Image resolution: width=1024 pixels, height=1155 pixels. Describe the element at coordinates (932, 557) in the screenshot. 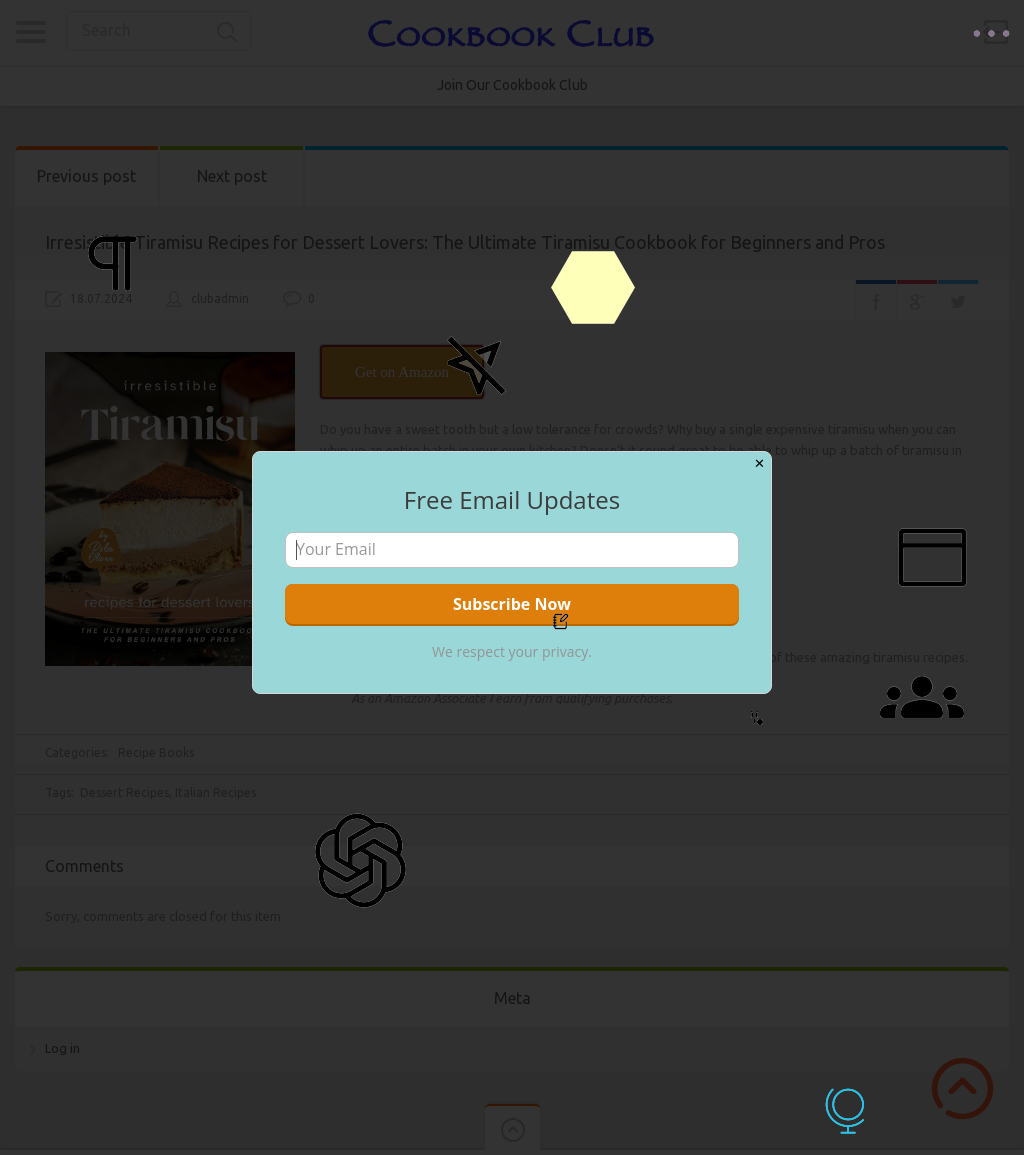

I see `open in a new window` at that location.